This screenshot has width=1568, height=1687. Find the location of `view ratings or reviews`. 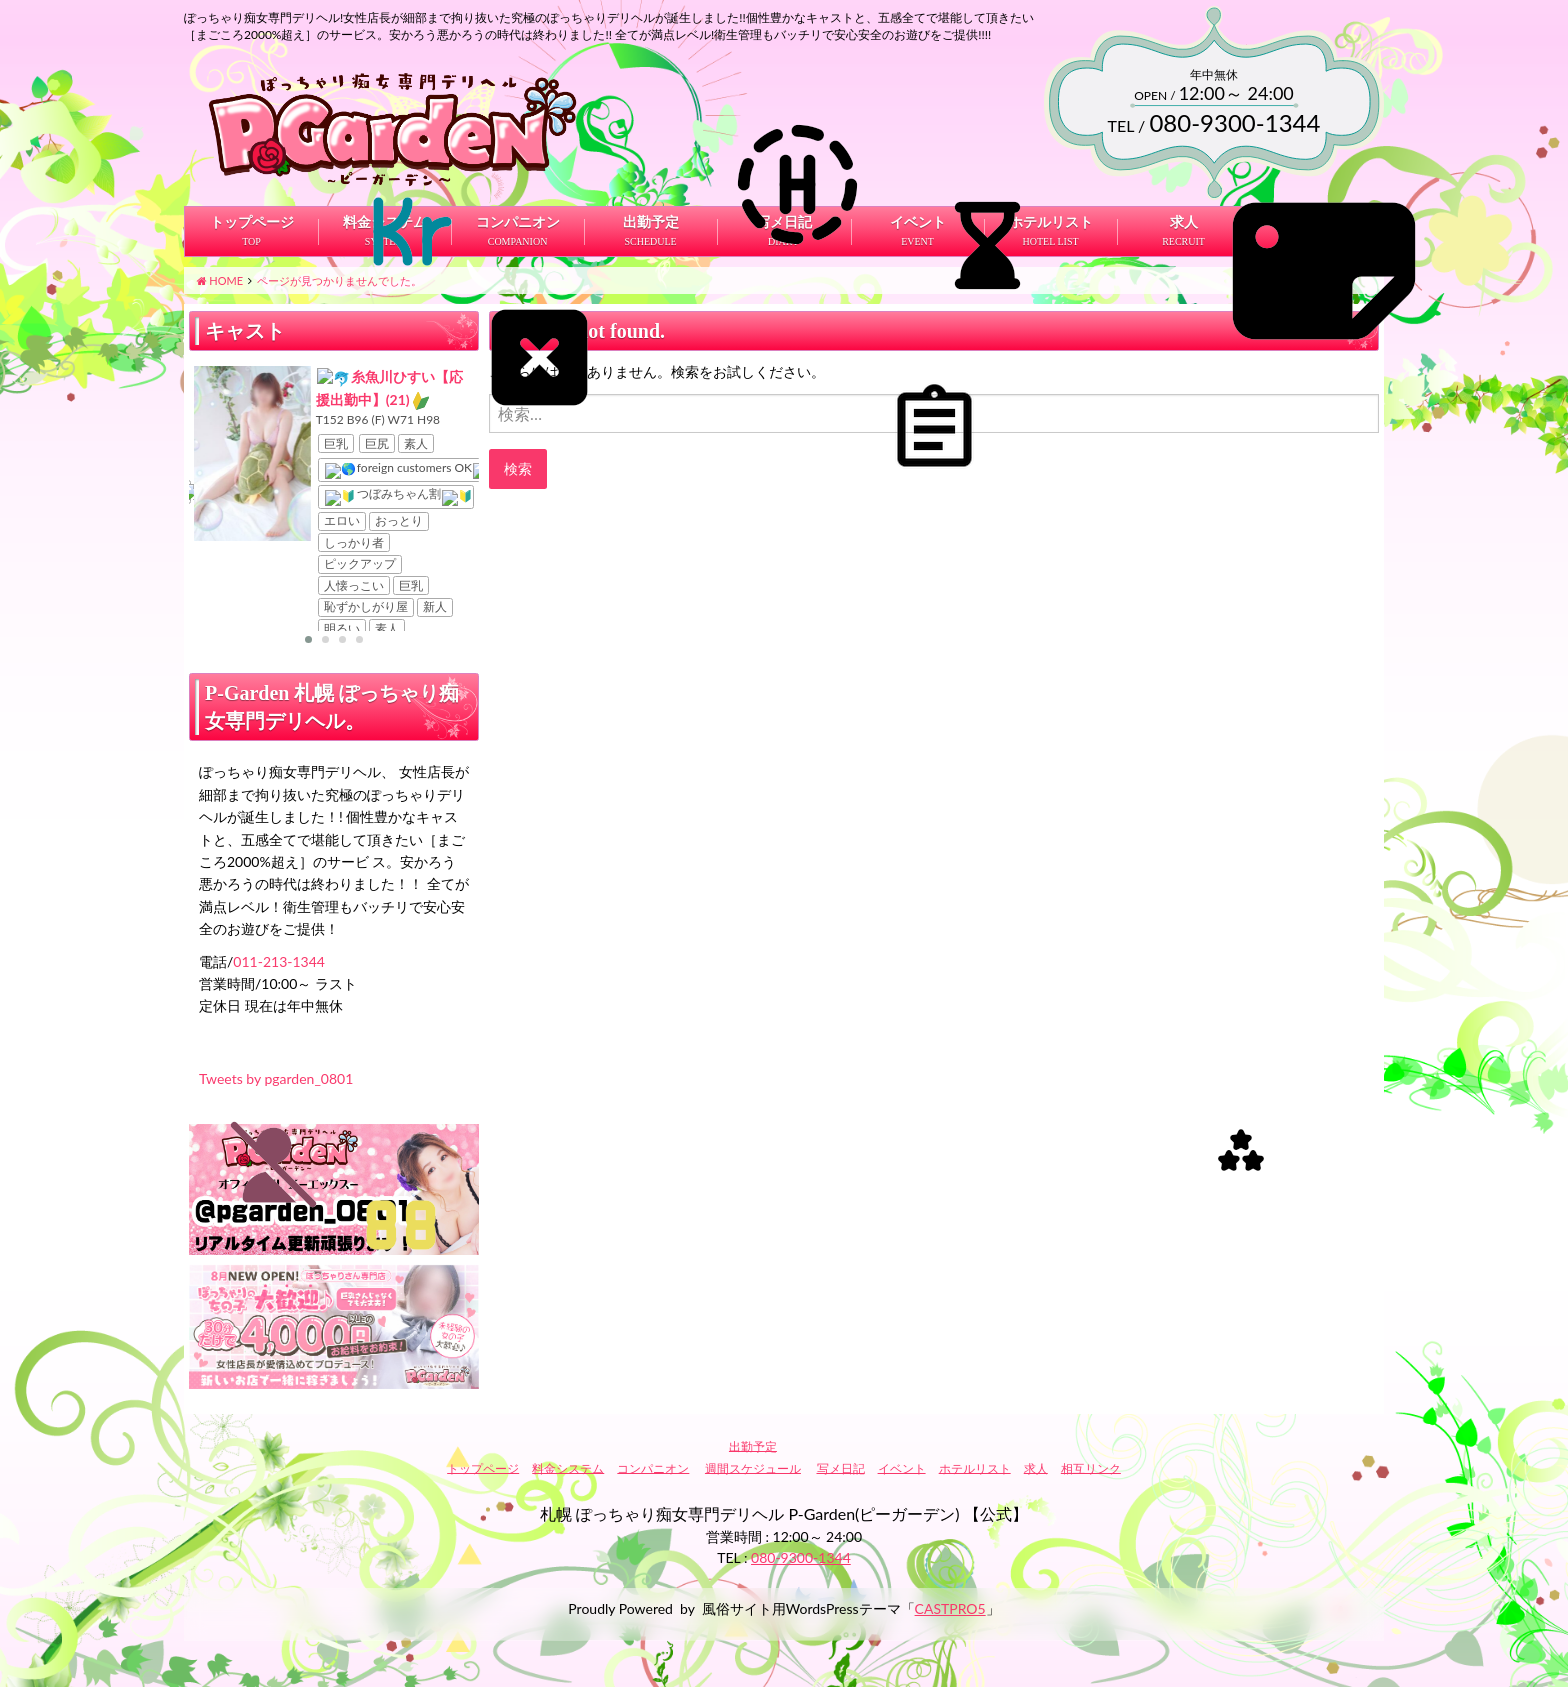

view ratings or reviews is located at coordinates (1241, 1150).